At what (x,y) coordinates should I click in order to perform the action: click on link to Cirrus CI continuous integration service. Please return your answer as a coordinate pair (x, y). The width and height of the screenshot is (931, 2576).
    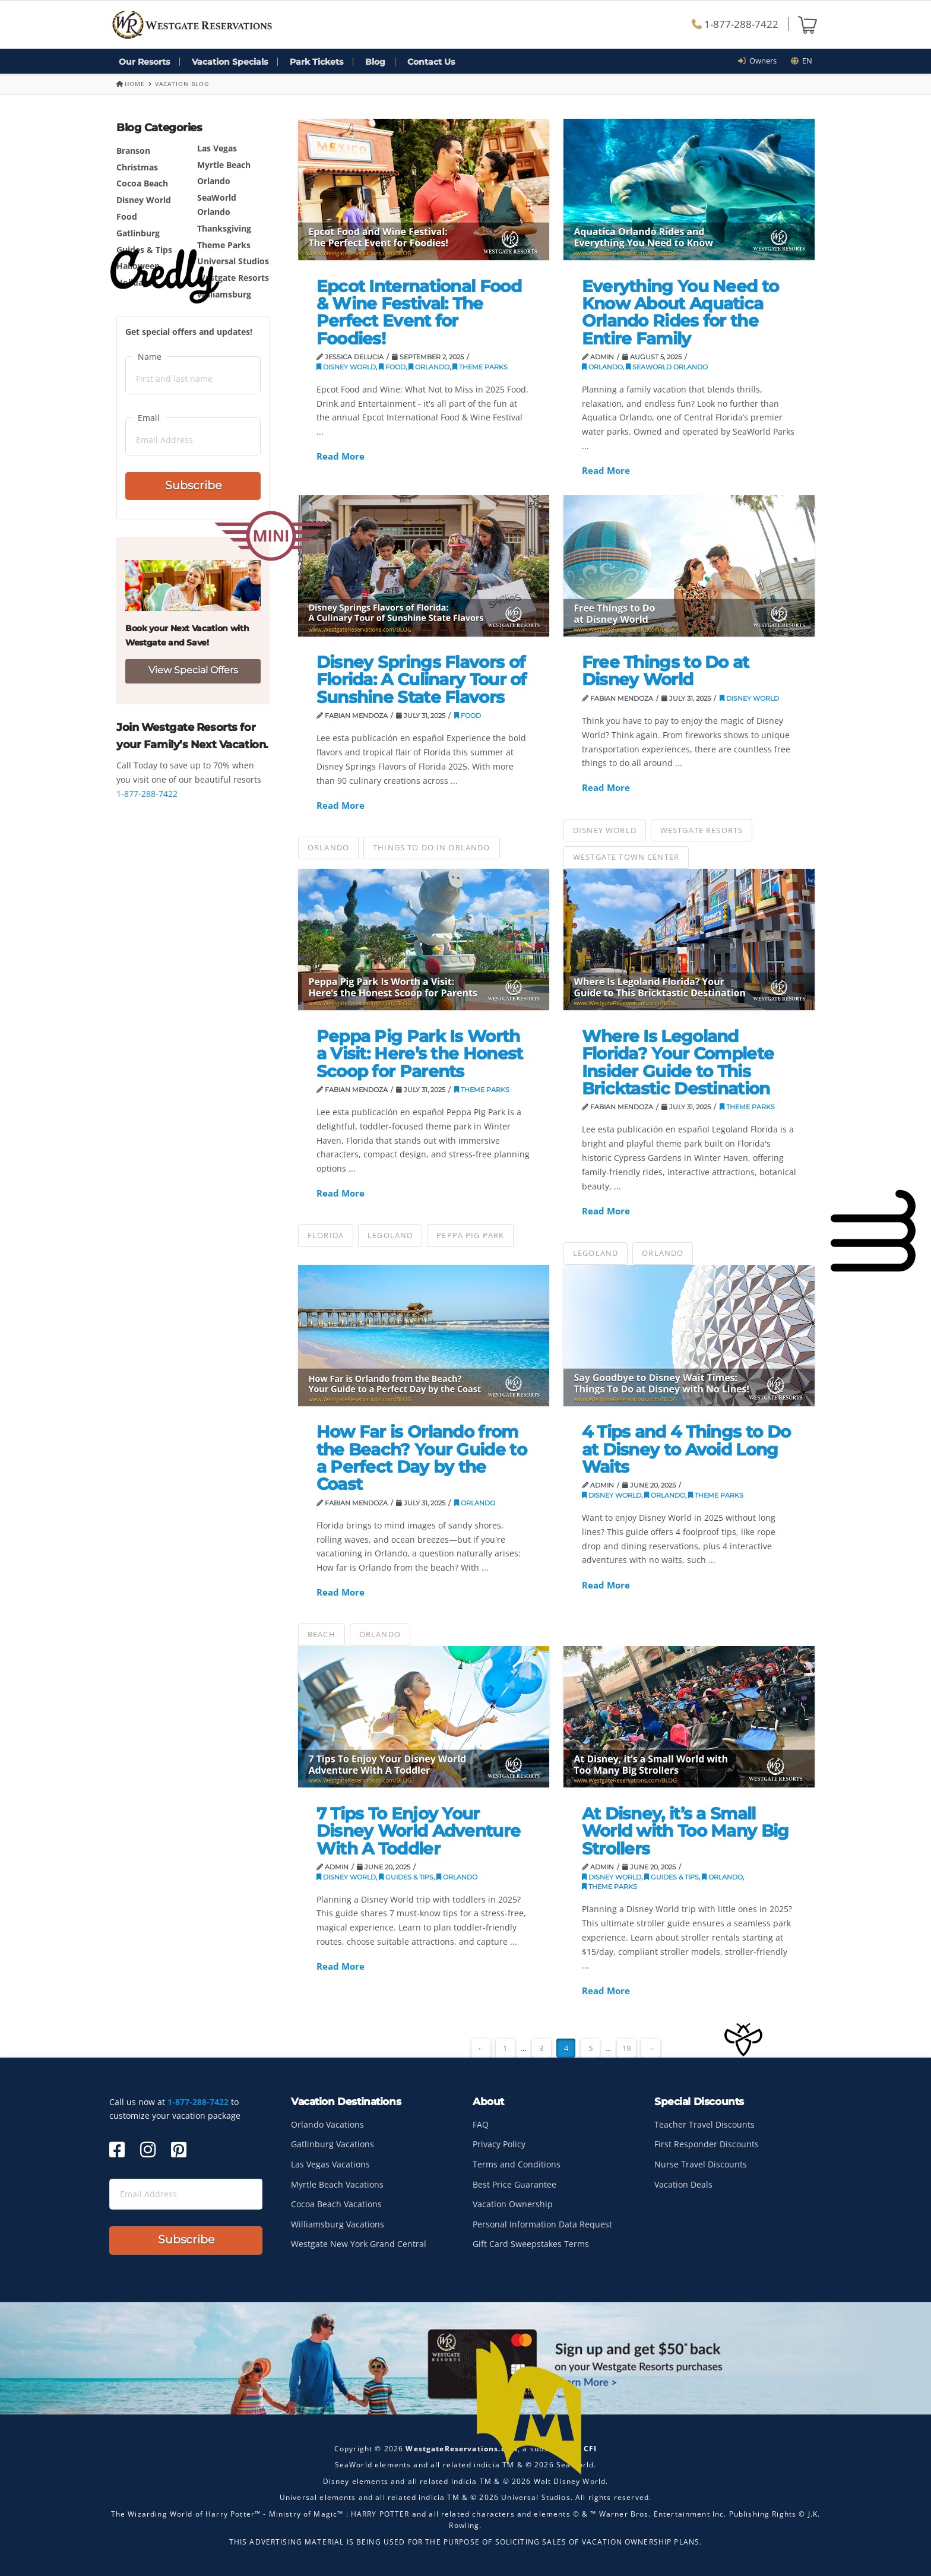
    Looking at the image, I should click on (873, 1230).